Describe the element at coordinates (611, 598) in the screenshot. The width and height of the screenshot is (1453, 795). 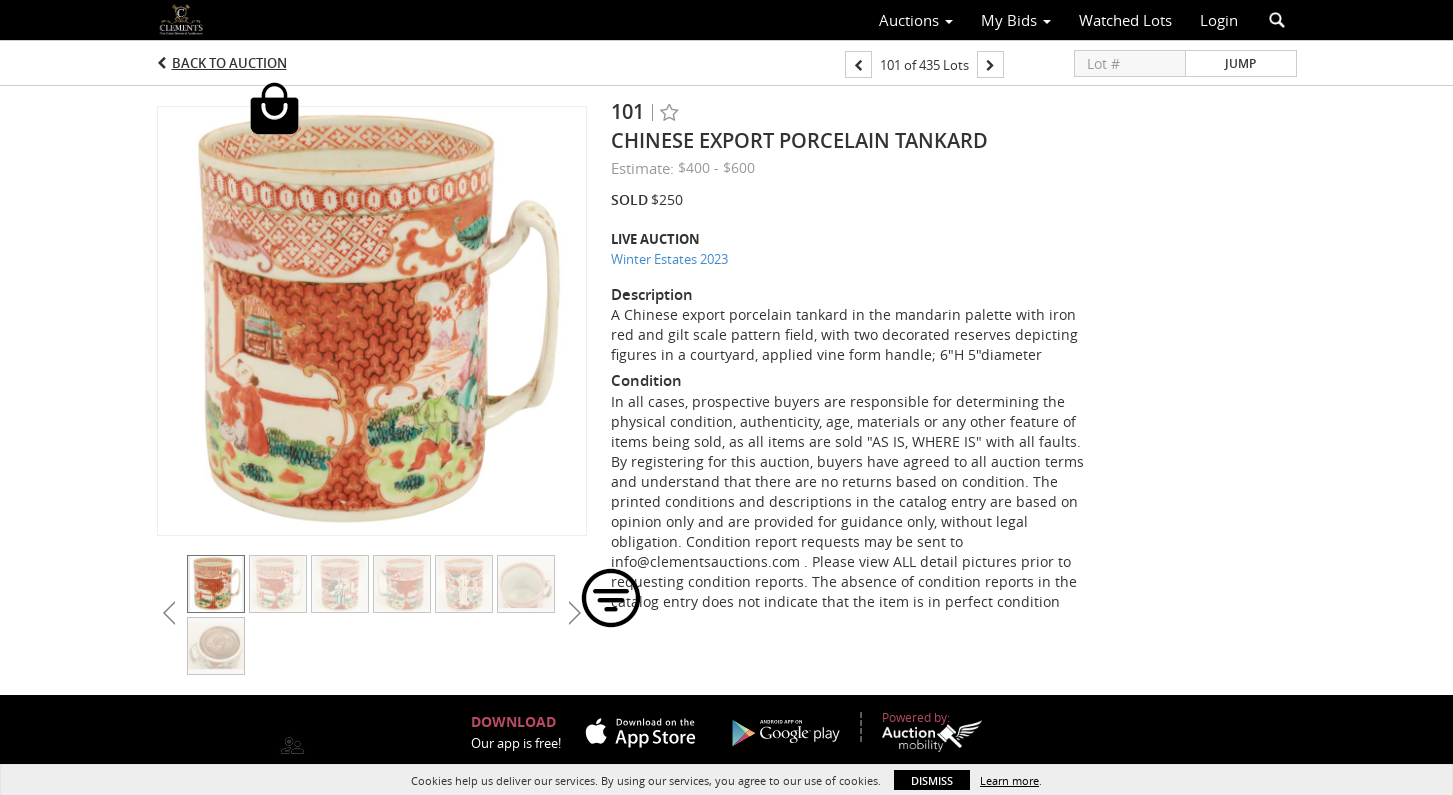
I see `open filter options` at that location.